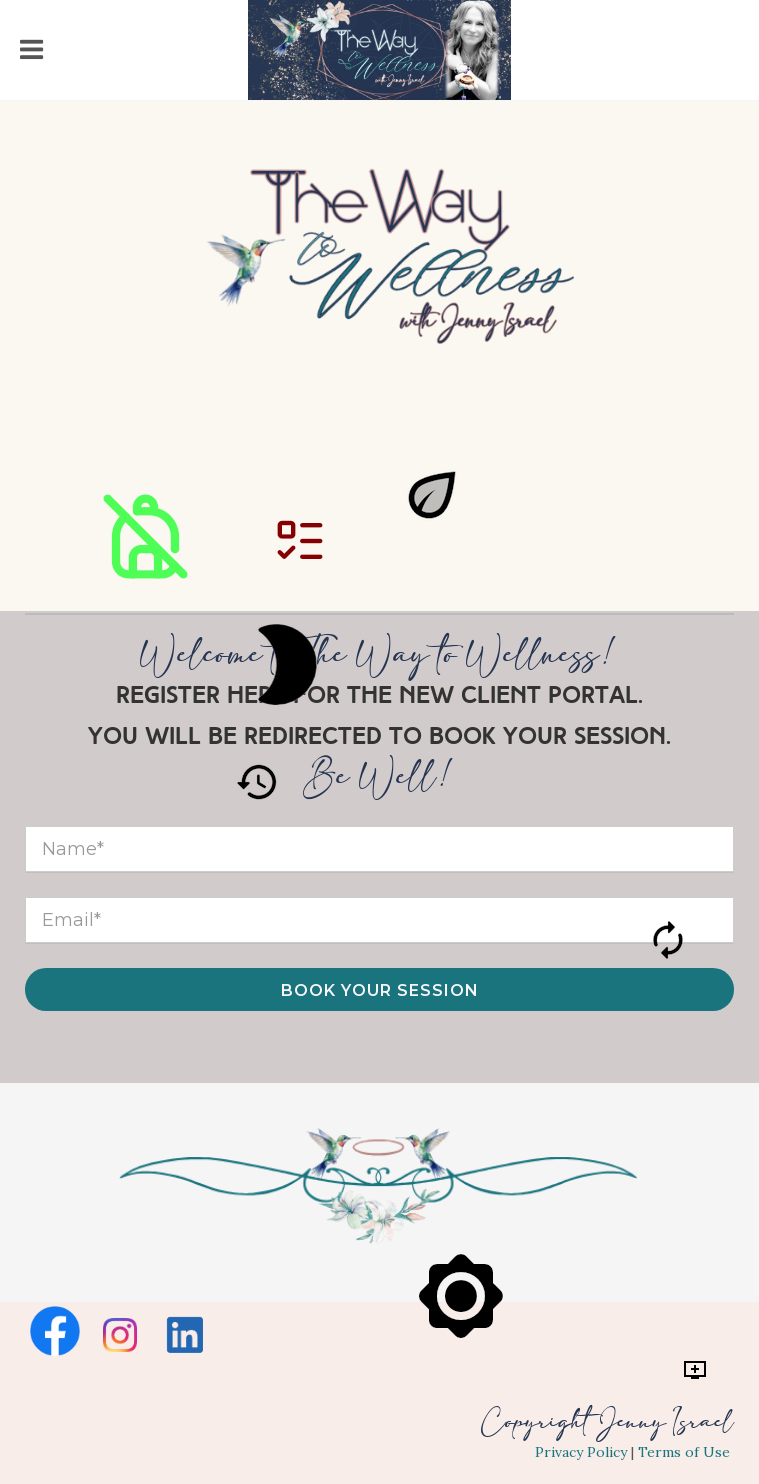 The image size is (759, 1484). I want to click on add current video to watch queue, so click(695, 1370).